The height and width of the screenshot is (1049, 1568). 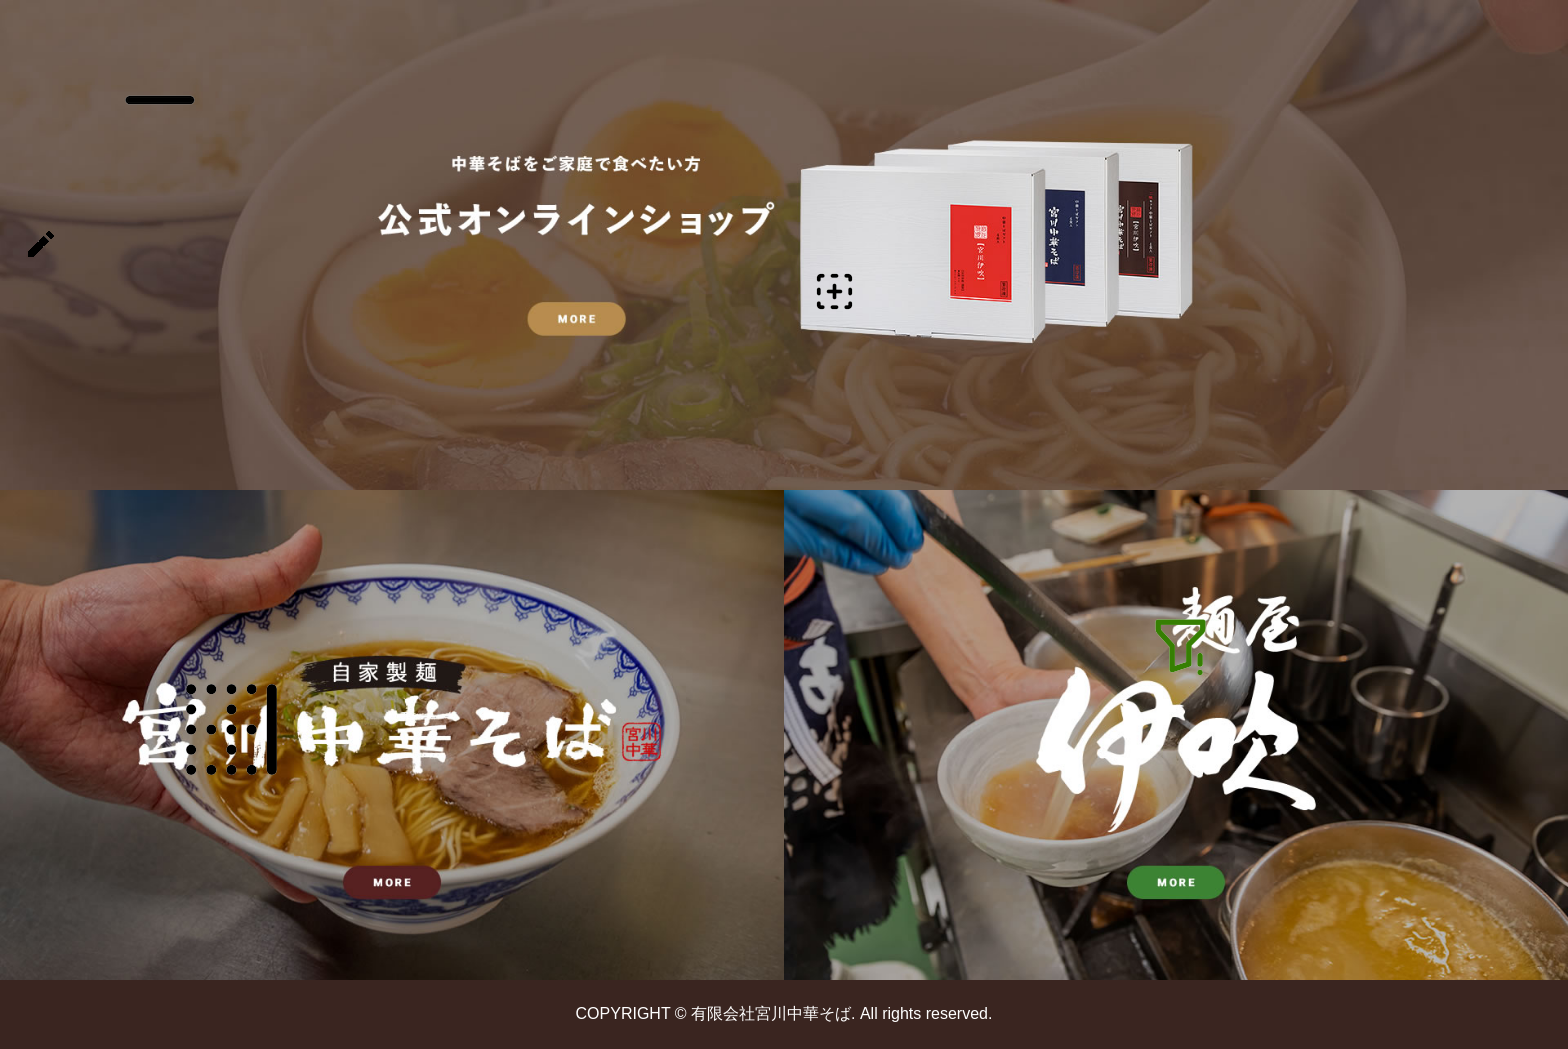 What do you see at coordinates (231, 729) in the screenshot?
I see `apply border to right edge of selection` at bounding box center [231, 729].